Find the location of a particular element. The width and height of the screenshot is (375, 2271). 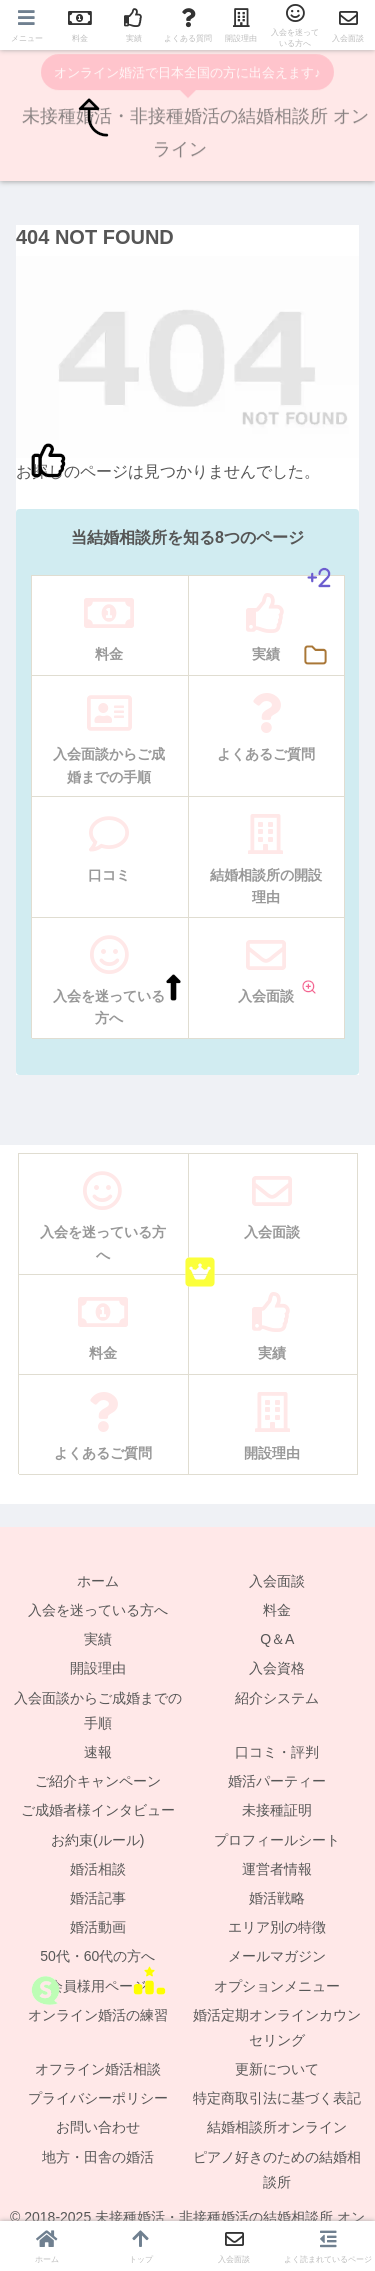

zoom in on content or image is located at coordinates (309, 987).